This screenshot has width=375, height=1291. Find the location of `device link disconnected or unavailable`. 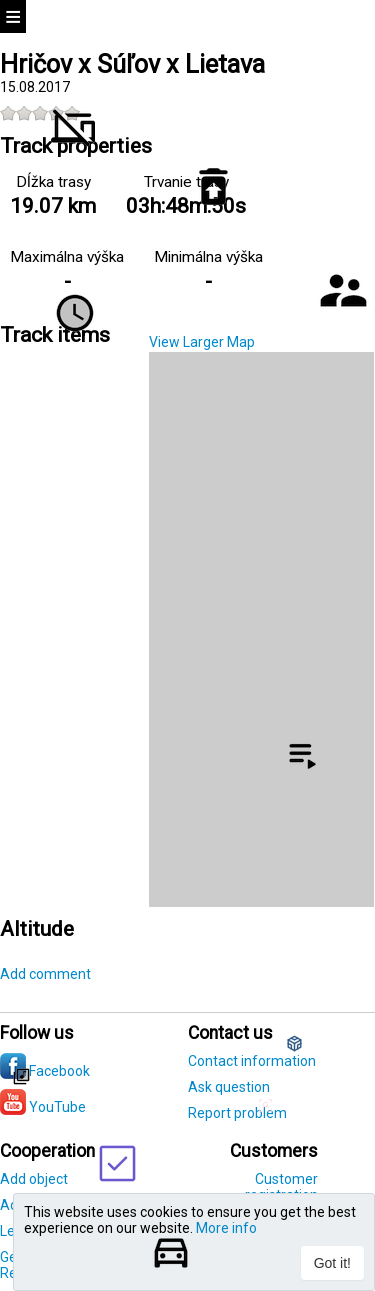

device link disconnected or unavailable is located at coordinates (73, 128).